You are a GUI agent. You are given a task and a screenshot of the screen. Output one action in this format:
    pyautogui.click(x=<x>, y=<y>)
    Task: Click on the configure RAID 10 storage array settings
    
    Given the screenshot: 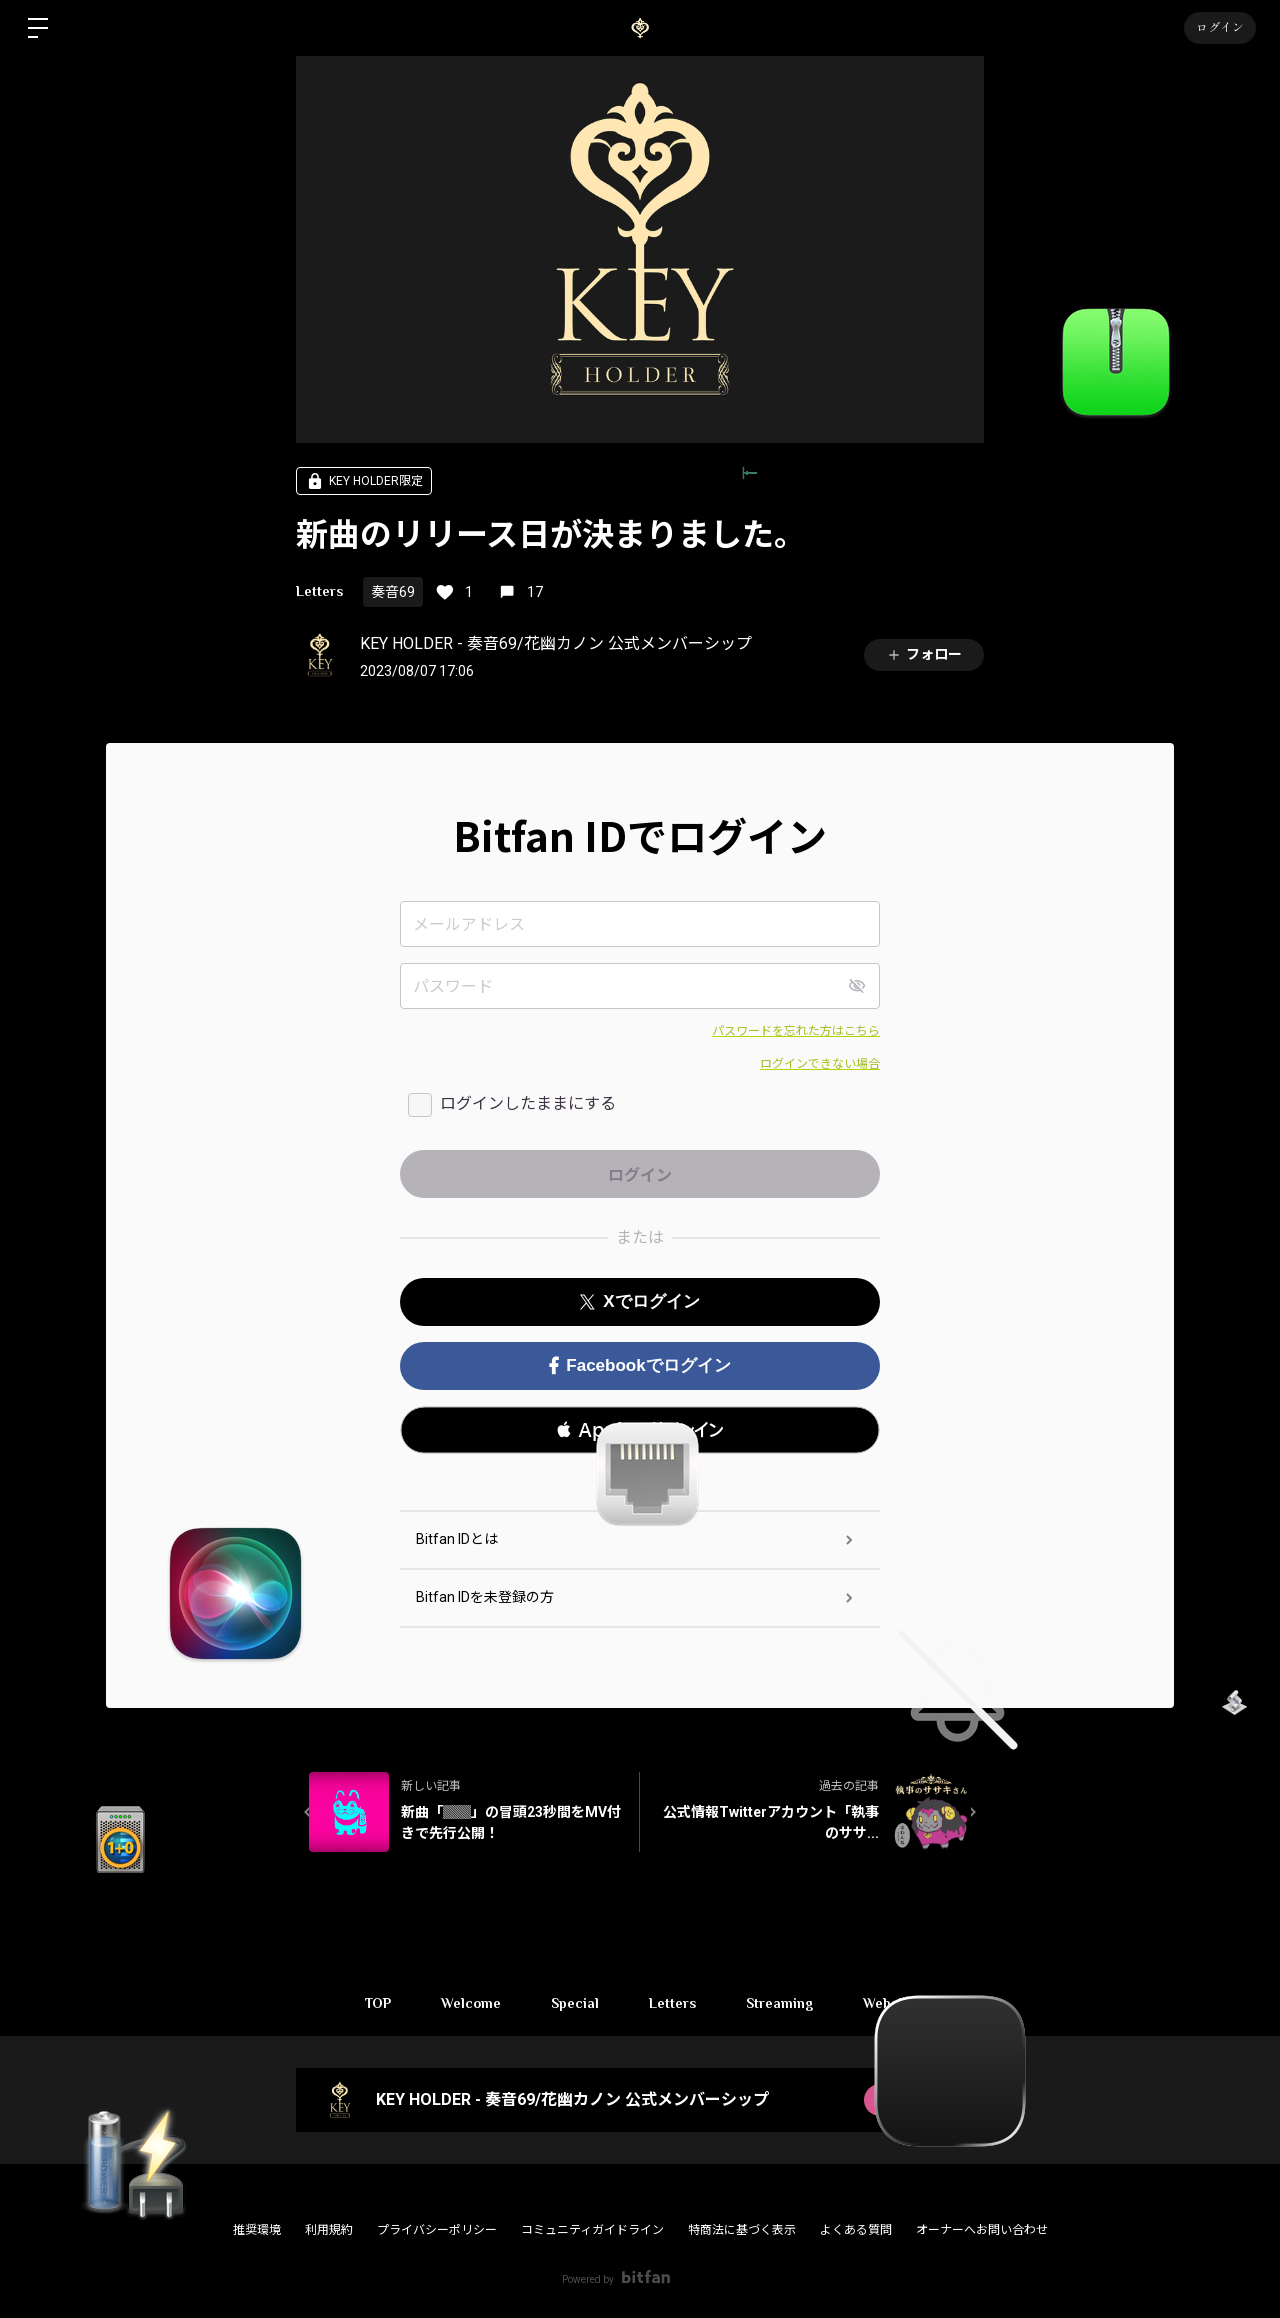 What is the action you would take?
    pyautogui.click(x=120, y=1839)
    